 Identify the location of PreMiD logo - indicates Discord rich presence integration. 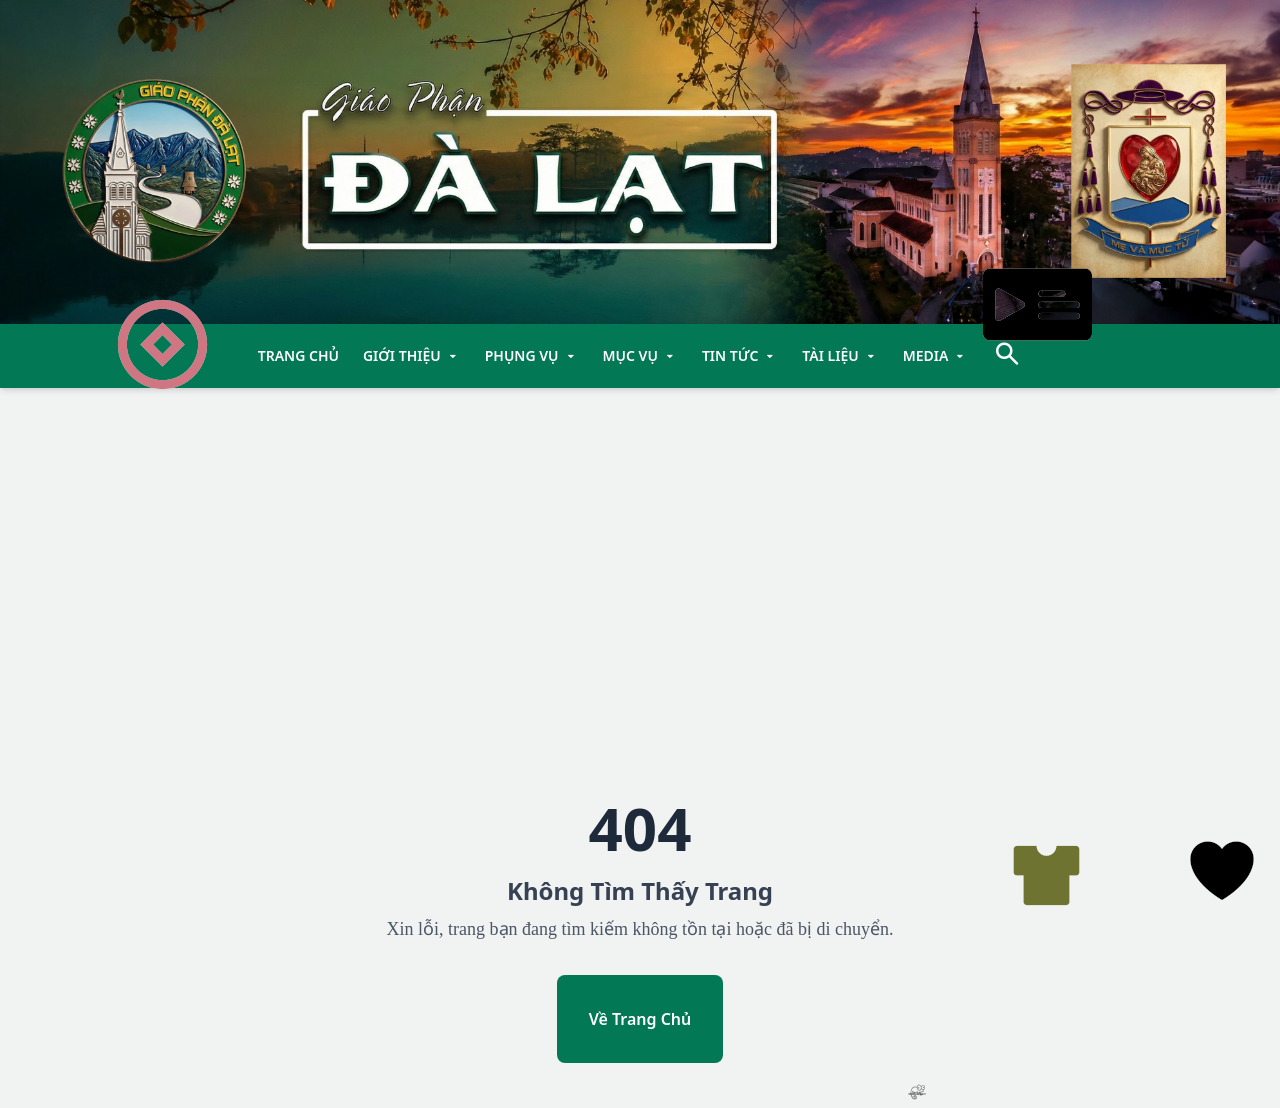
(1037, 304).